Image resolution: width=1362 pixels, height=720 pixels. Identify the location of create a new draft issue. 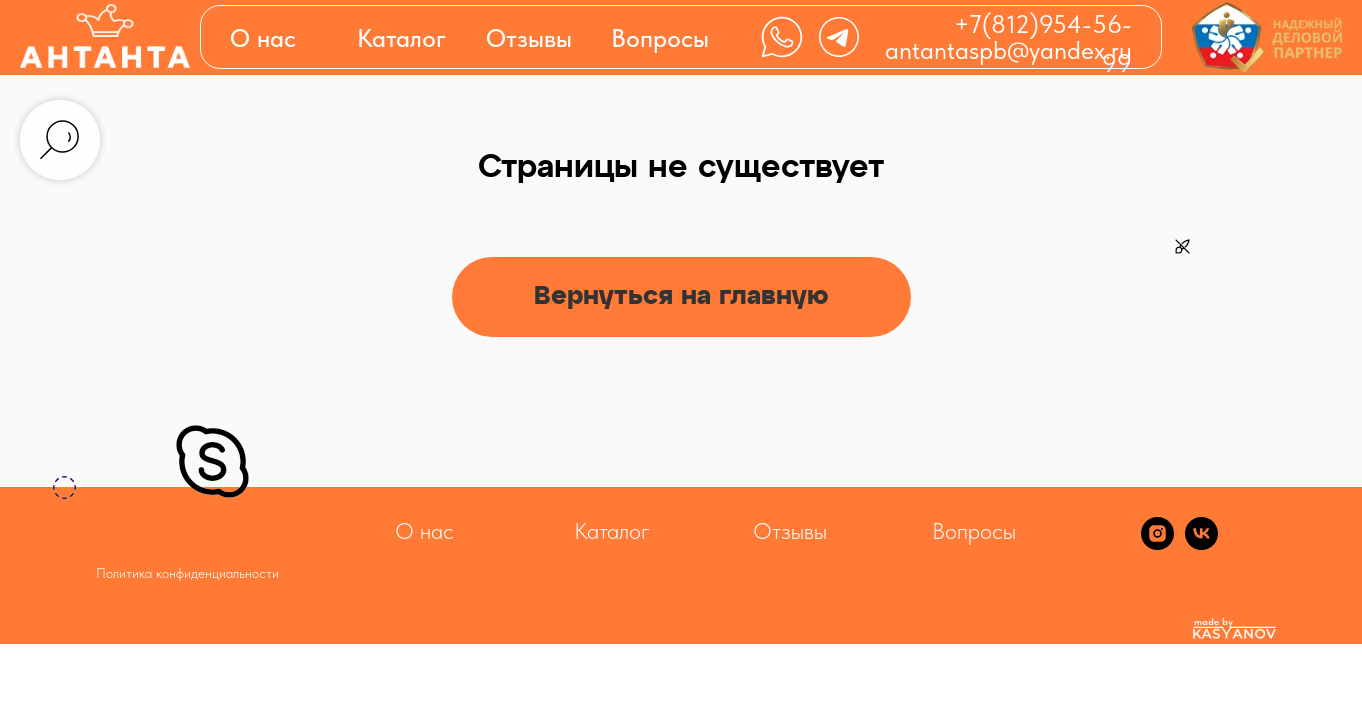
(64, 487).